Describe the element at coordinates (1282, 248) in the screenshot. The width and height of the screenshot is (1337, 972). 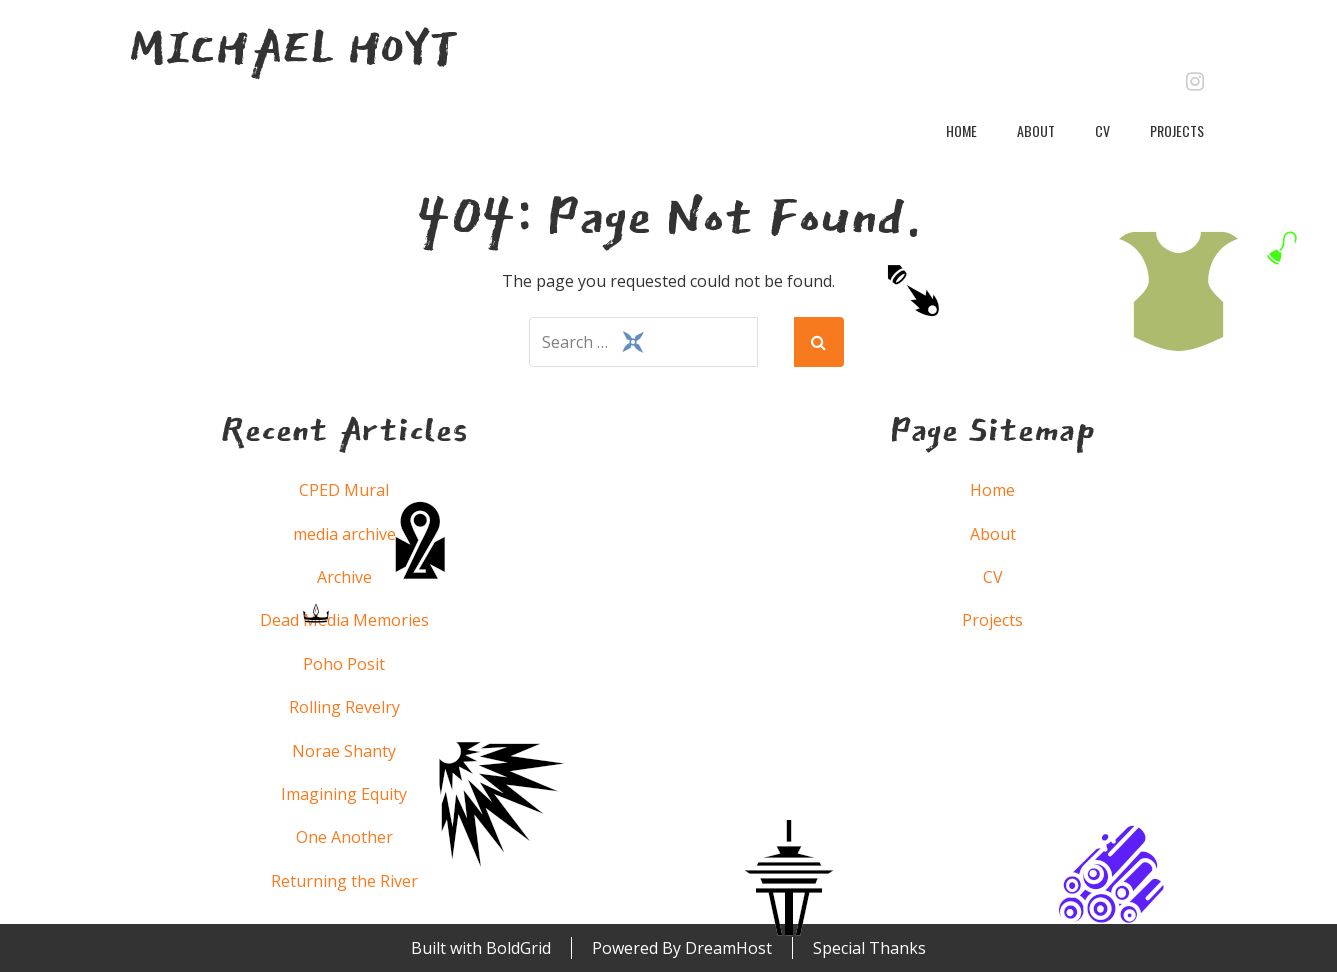
I see `pirate or nautical themed game element` at that location.